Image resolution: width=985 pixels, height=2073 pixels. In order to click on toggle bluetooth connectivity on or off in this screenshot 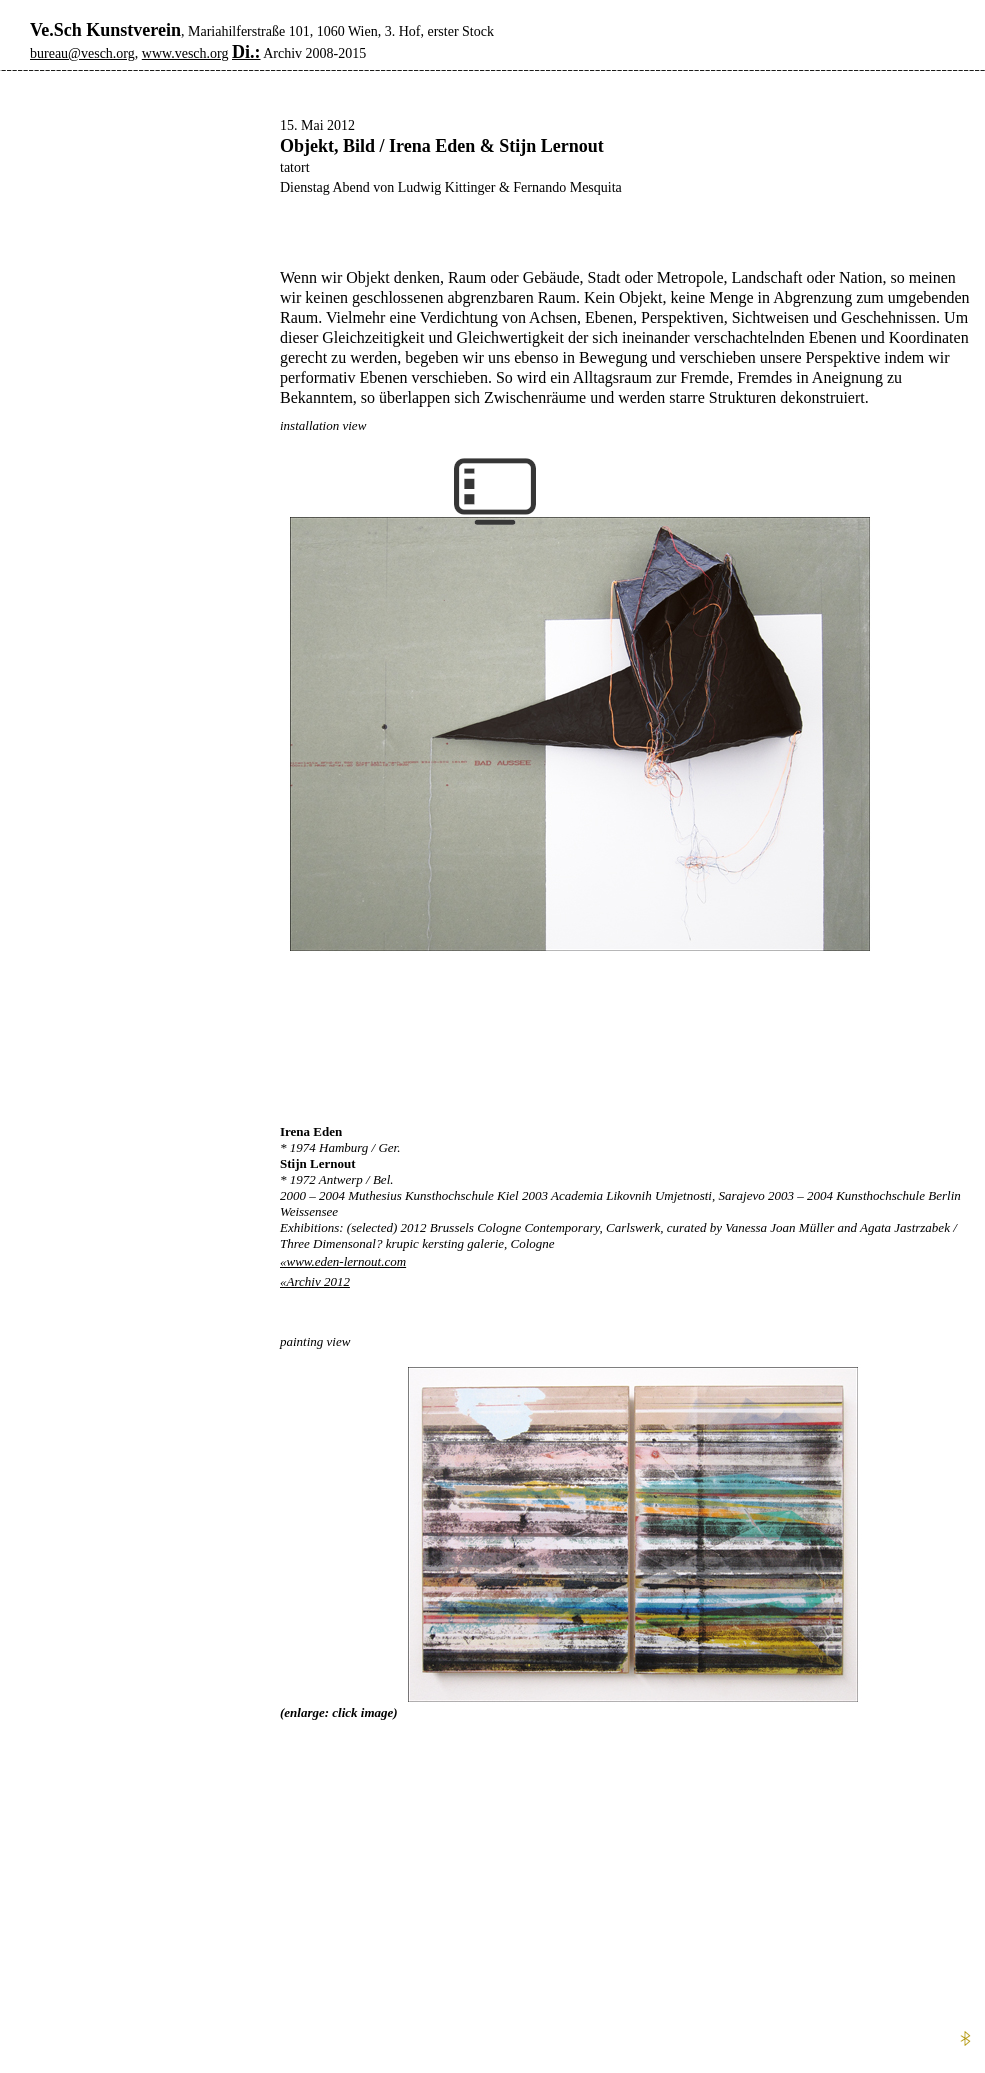, I will do `click(965, 2038)`.